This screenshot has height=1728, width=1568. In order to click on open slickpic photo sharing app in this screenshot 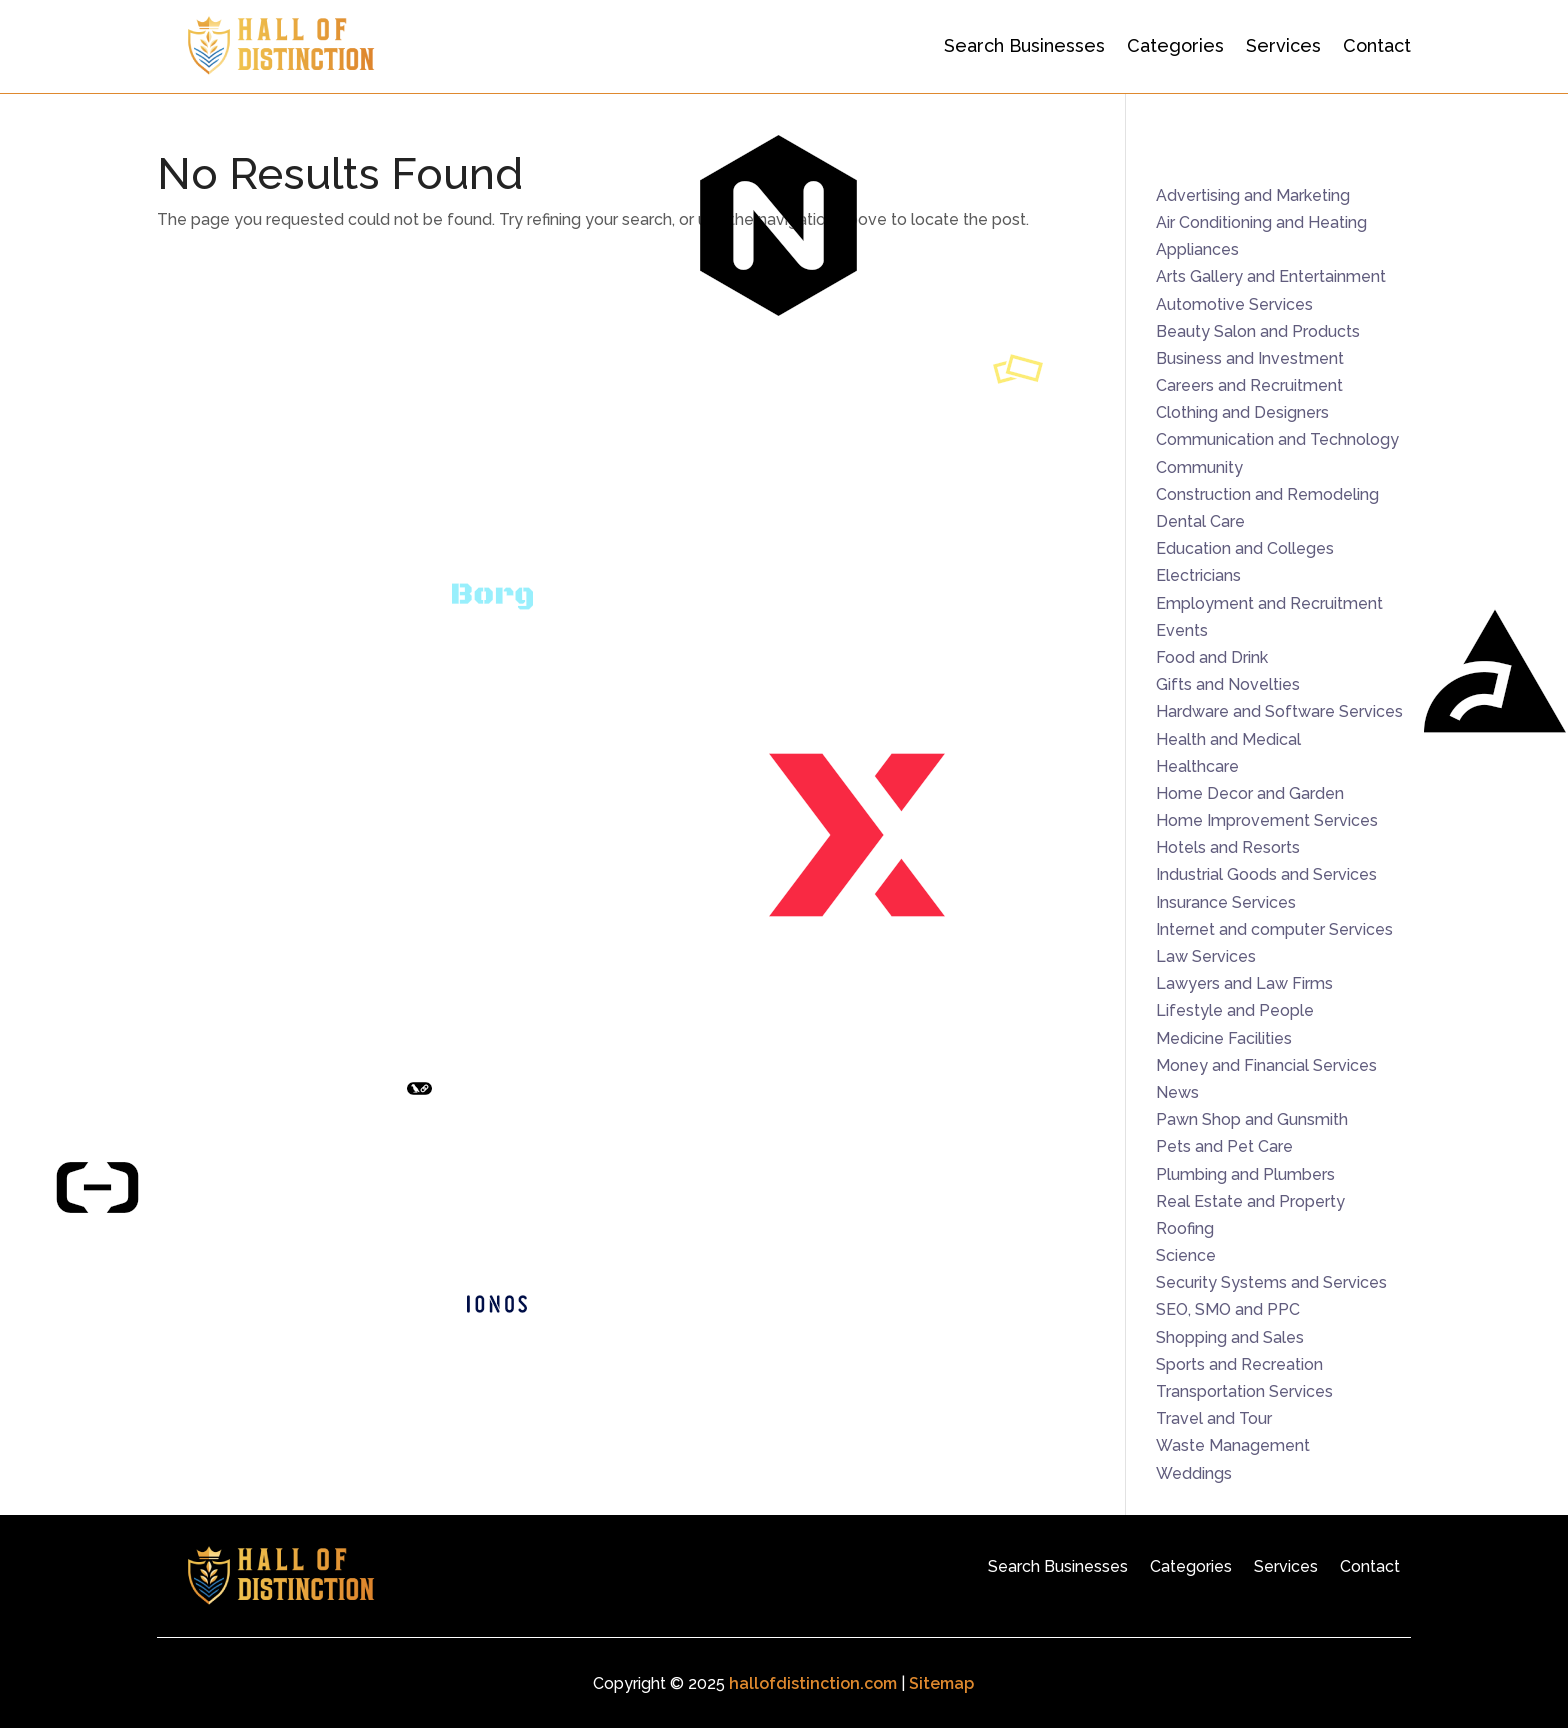, I will do `click(1018, 369)`.